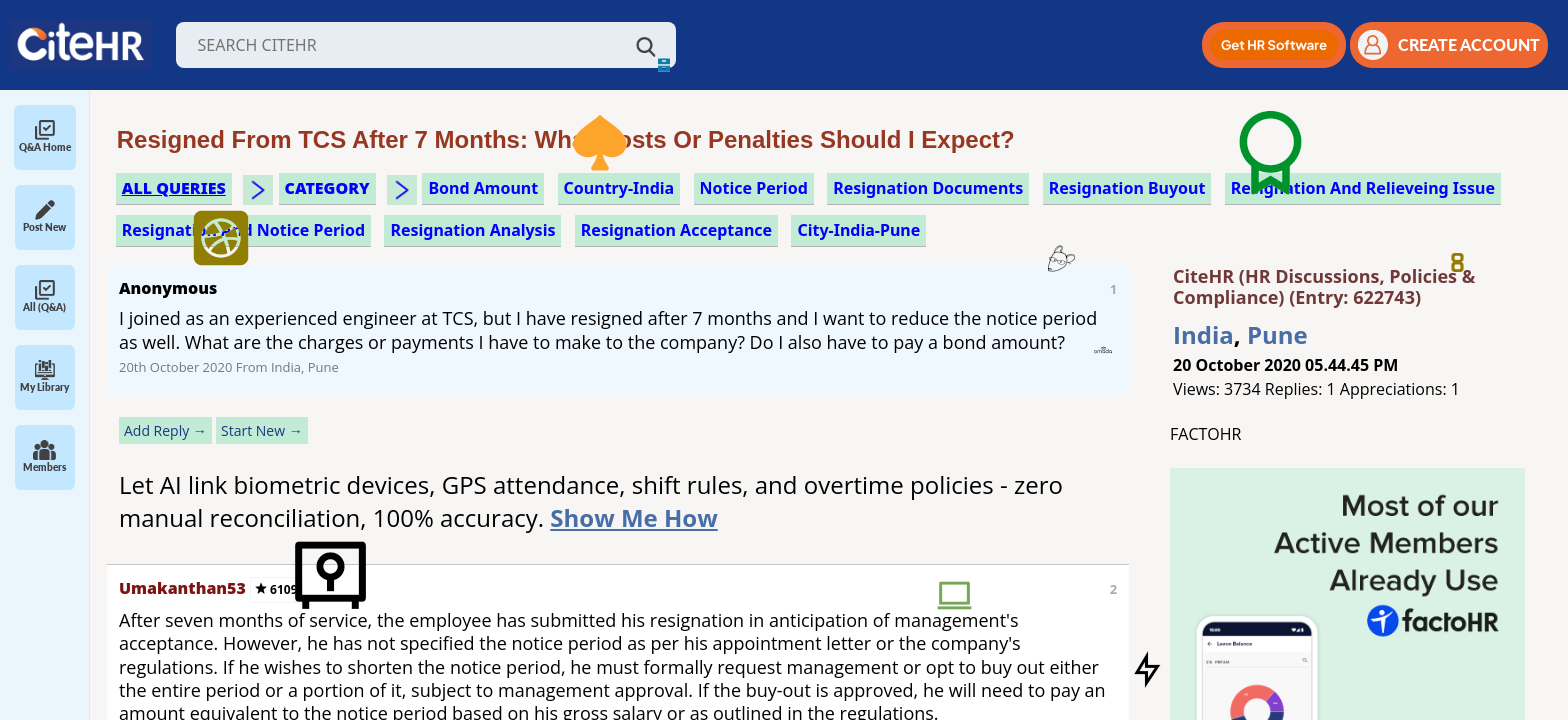 The height and width of the screenshot is (720, 1568). Describe the element at coordinates (221, 238) in the screenshot. I see `link to dribbble profile` at that location.